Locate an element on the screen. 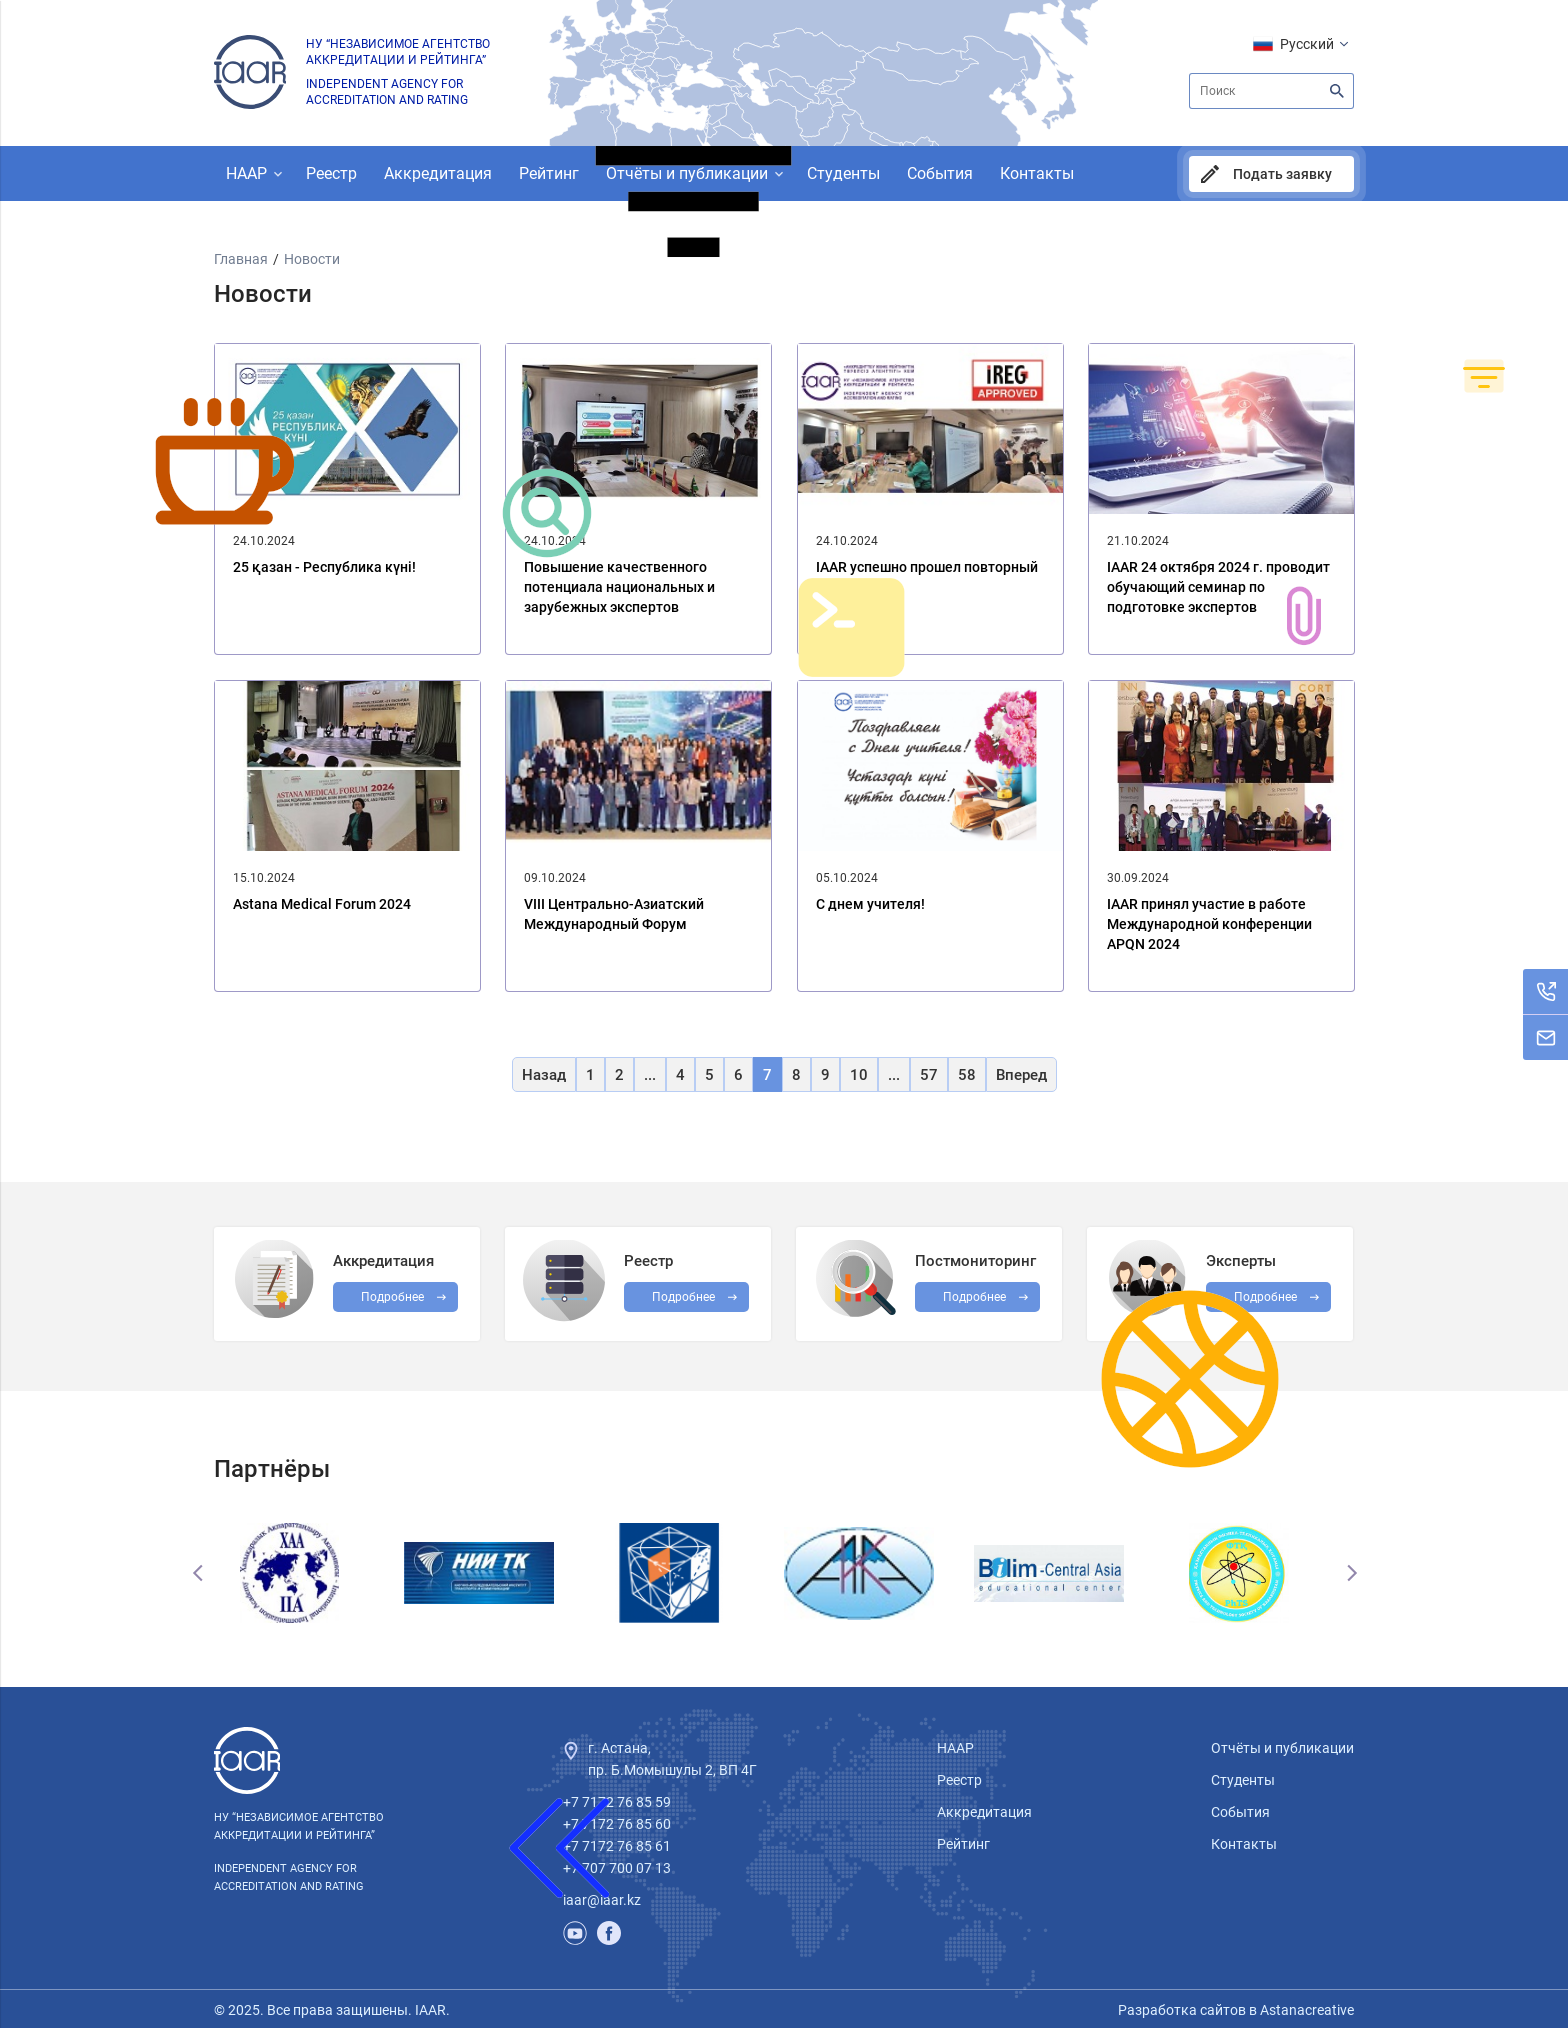 Image resolution: width=1568 pixels, height=2028 pixels. open terminal or command line interface is located at coordinates (851, 627).